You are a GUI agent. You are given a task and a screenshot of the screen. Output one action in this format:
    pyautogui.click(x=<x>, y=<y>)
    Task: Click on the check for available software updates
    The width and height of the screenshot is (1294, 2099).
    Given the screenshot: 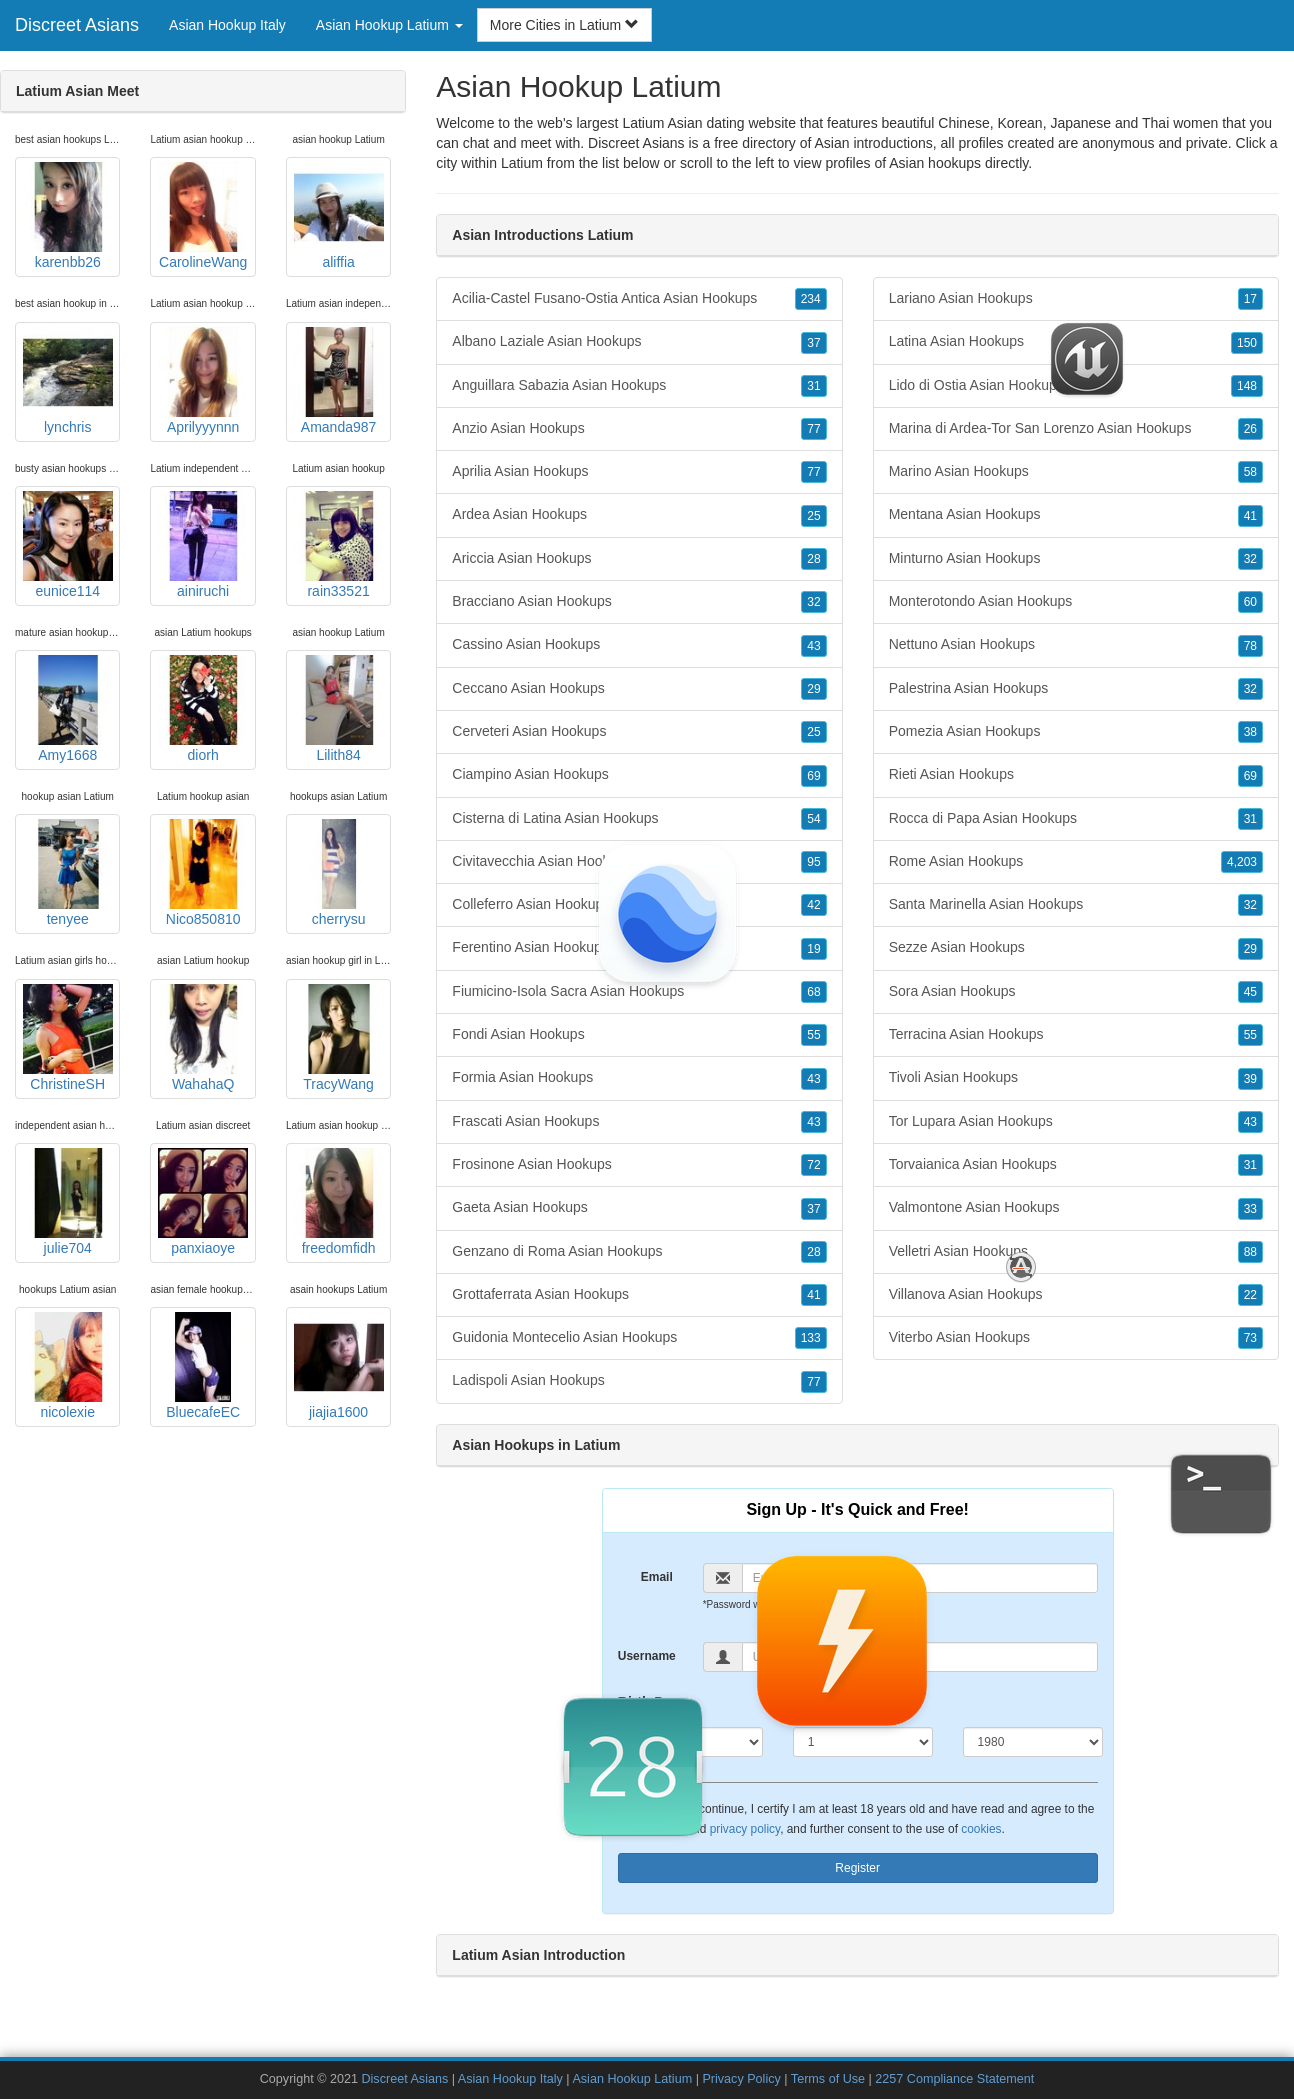 What is the action you would take?
    pyautogui.click(x=1021, y=1267)
    